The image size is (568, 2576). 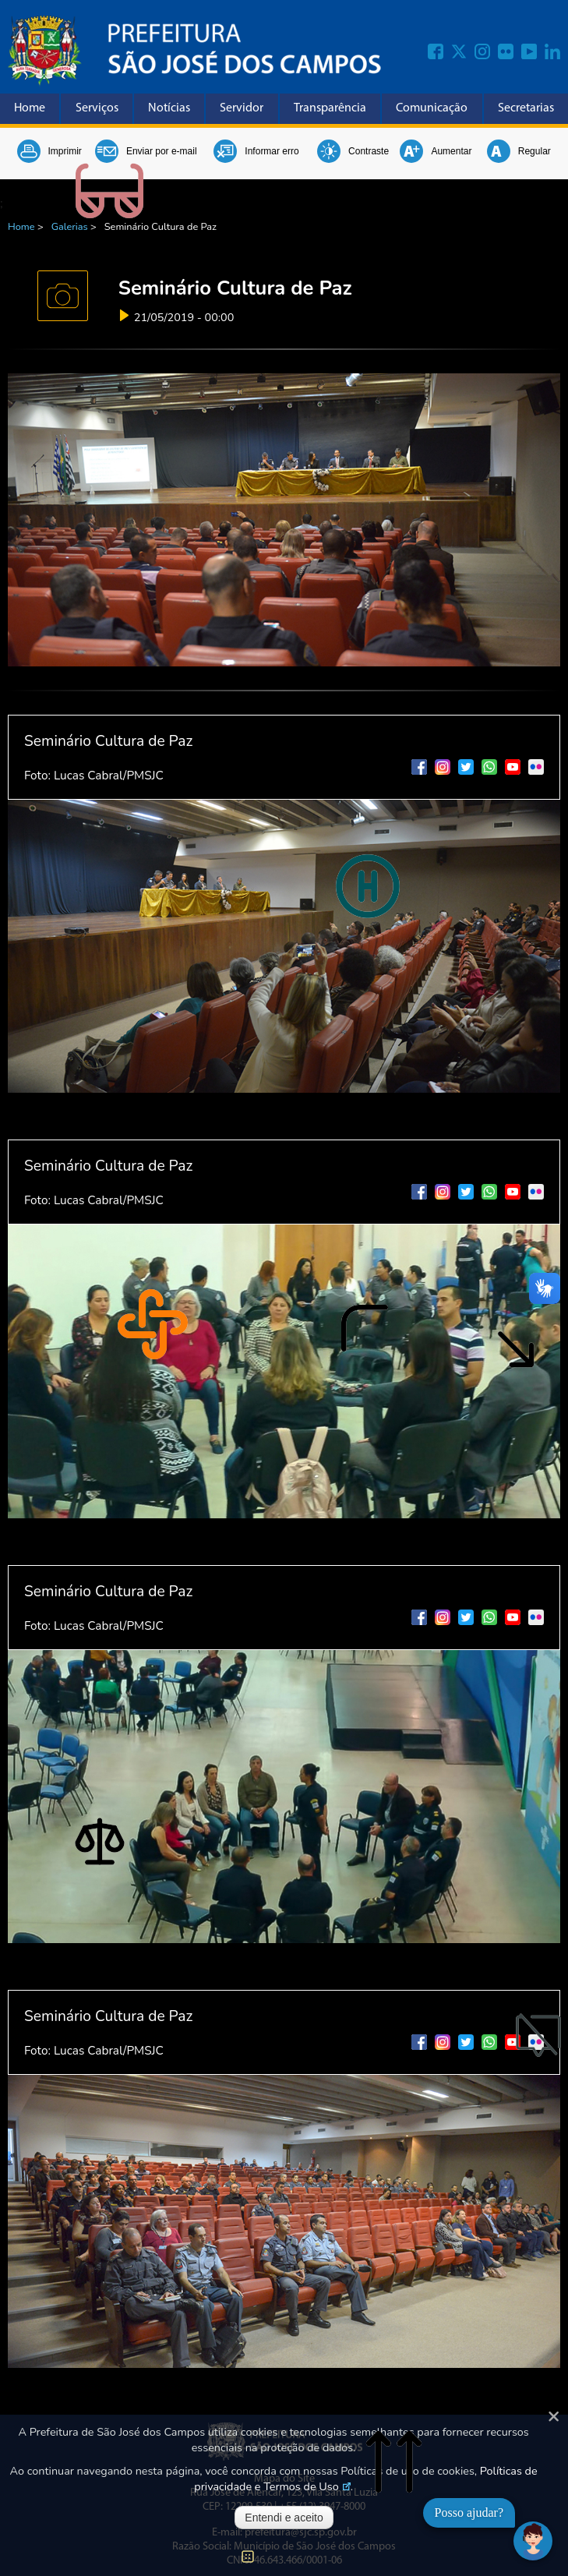 What do you see at coordinates (100, 1843) in the screenshot?
I see `access comparison or weighing features` at bounding box center [100, 1843].